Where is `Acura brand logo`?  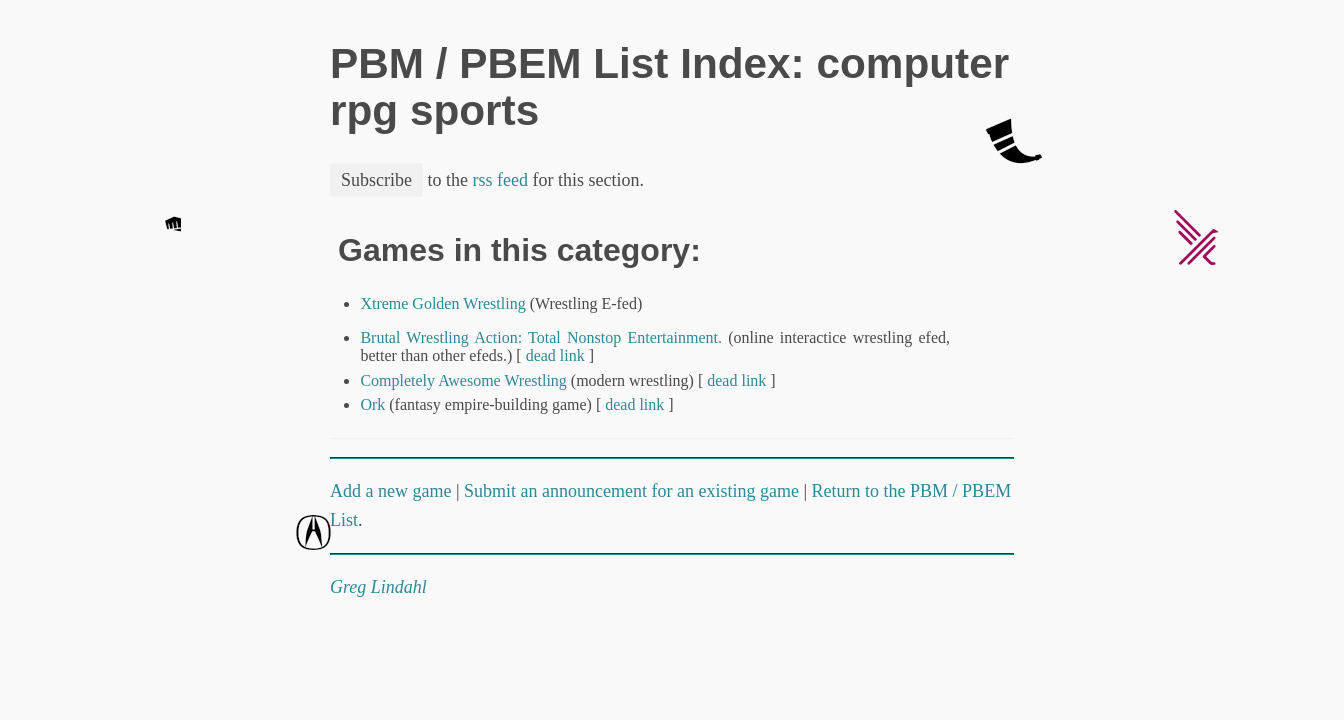
Acura brand logo is located at coordinates (313, 532).